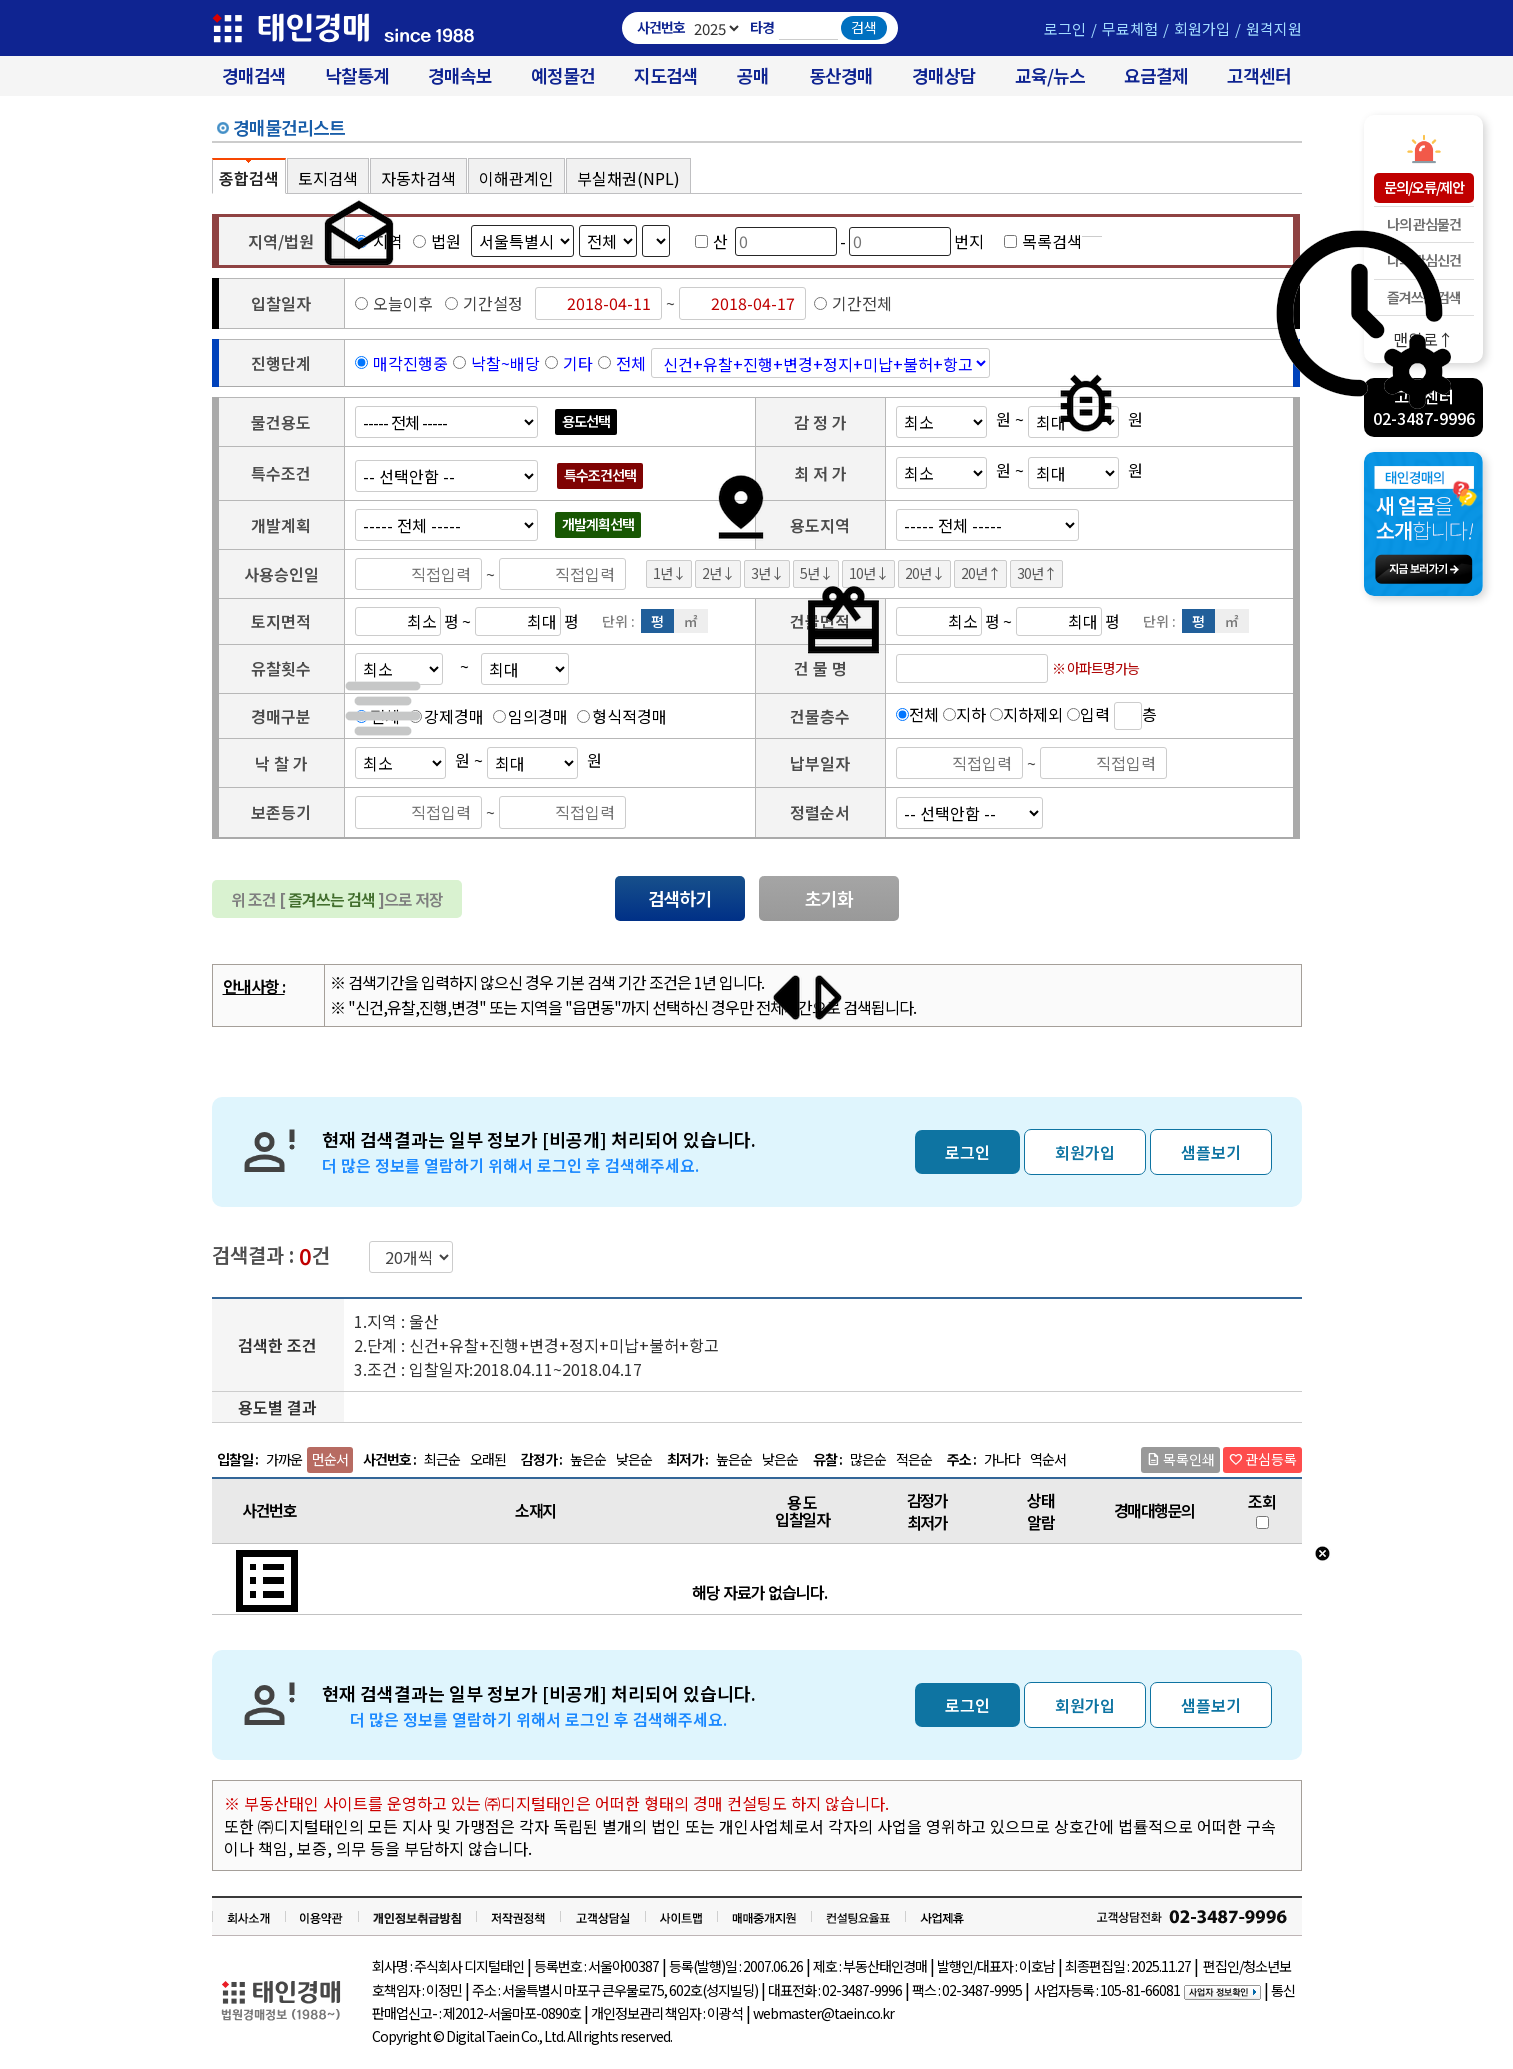 This screenshot has width=1513, height=2069. I want to click on access time or clock settings, so click(1359, 313).